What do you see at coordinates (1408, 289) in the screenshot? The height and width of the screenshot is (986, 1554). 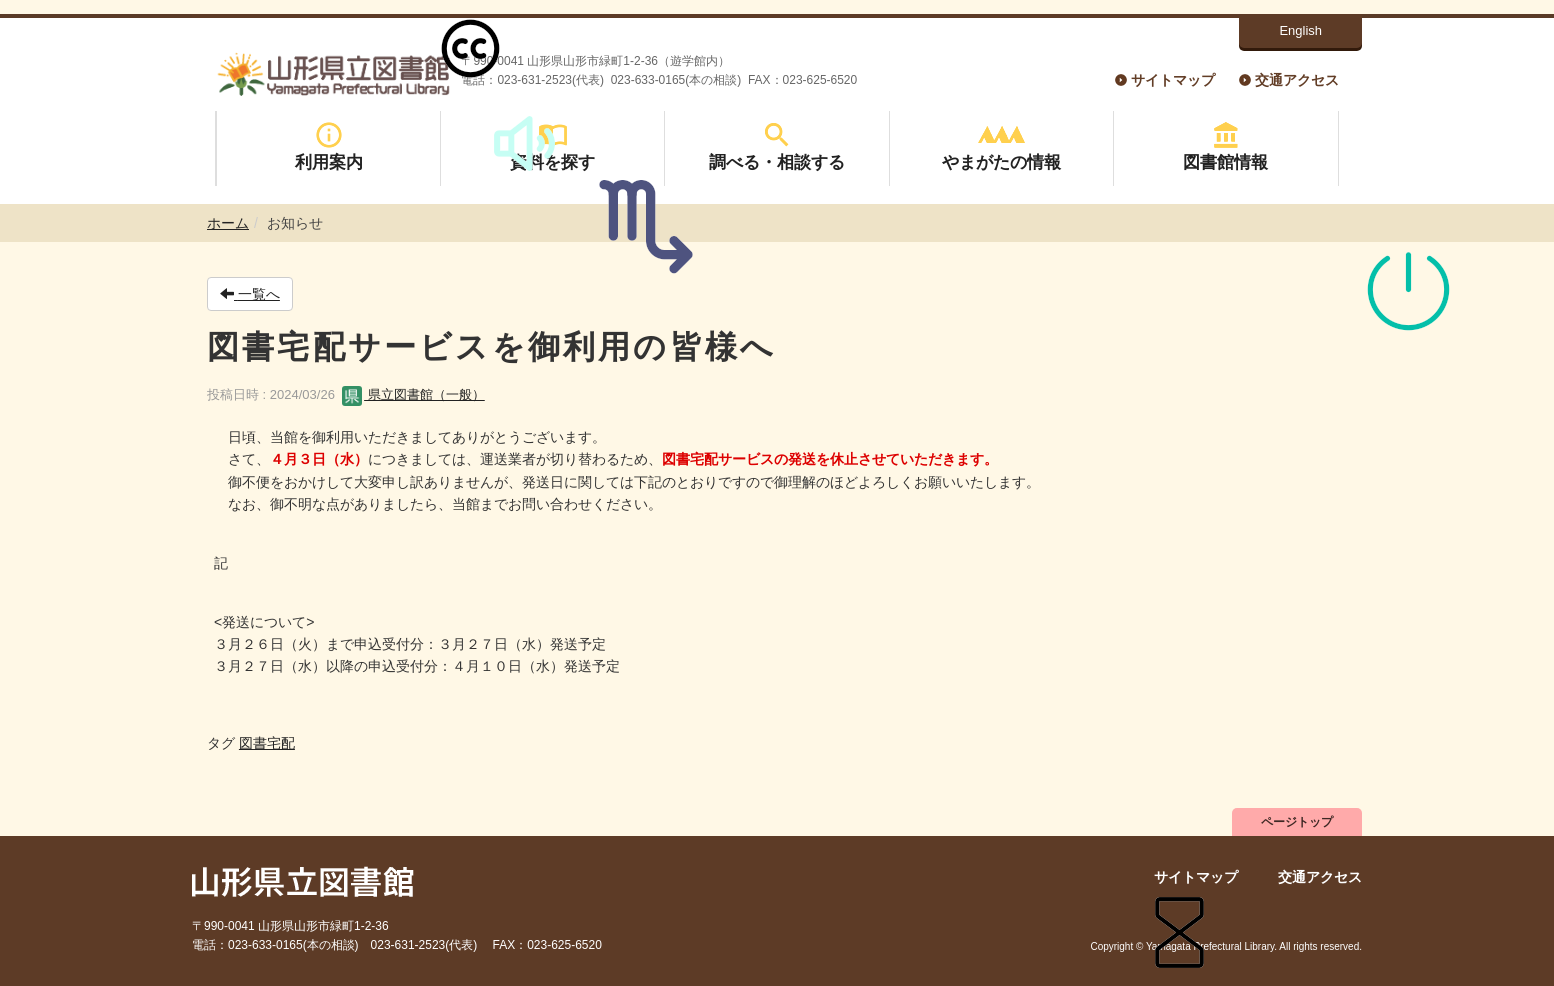 I see `turn off or shut down the device` at bounding box center [1408, 289].